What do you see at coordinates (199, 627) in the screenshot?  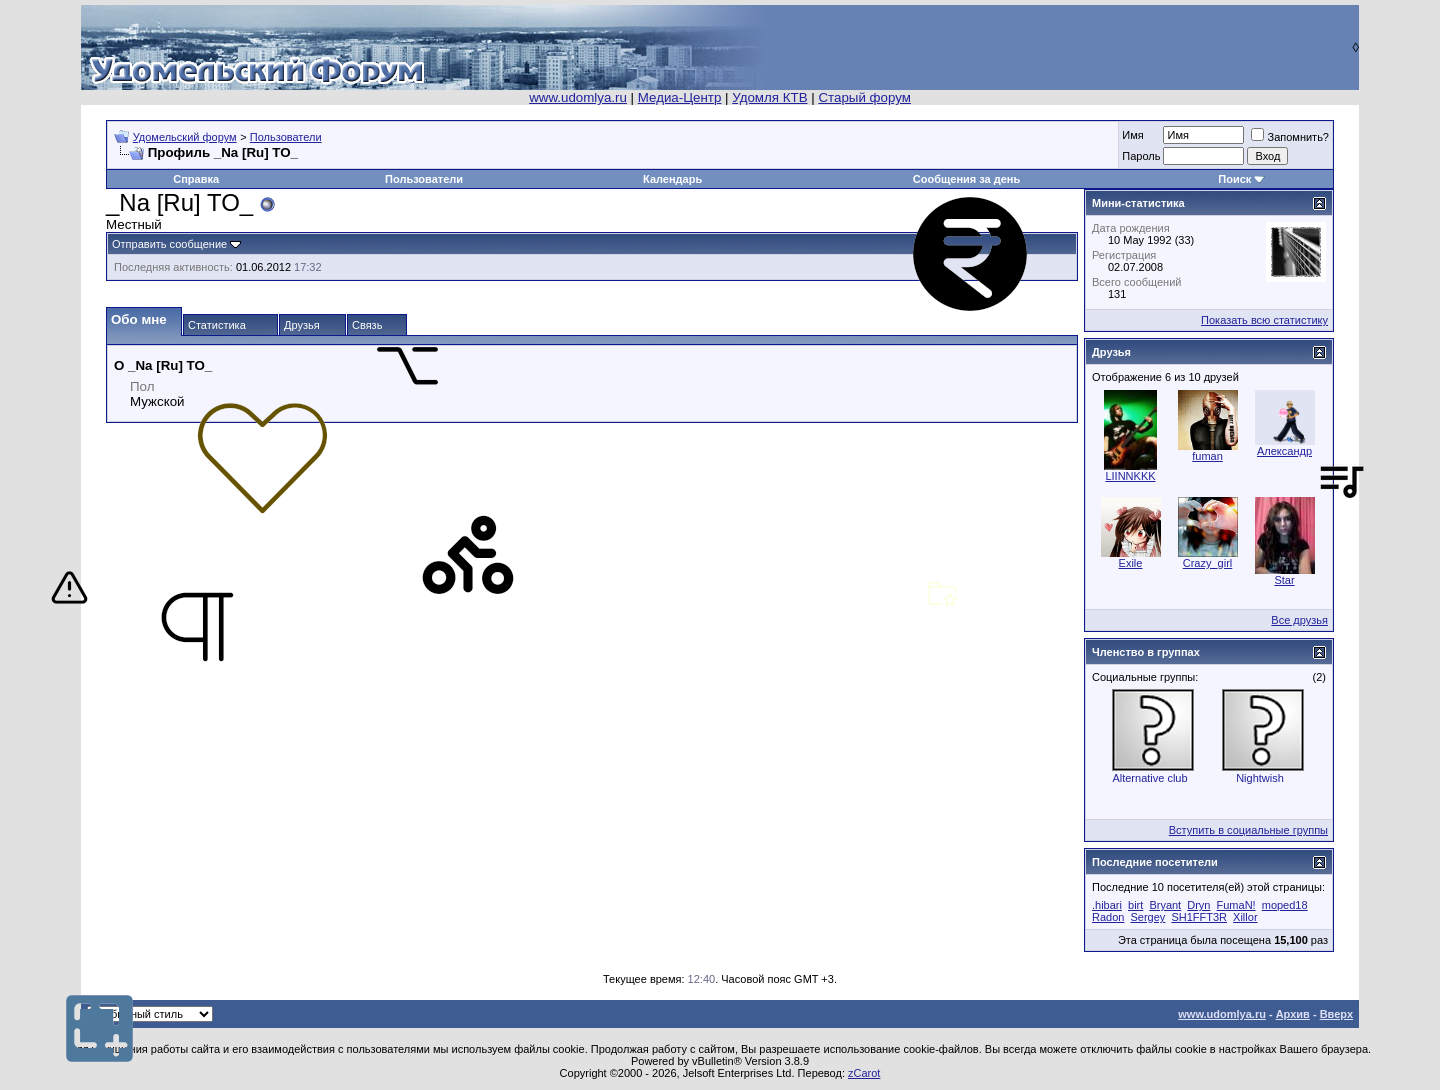 I see `toggle paragraph formatting` at bounding box center [199, 627].